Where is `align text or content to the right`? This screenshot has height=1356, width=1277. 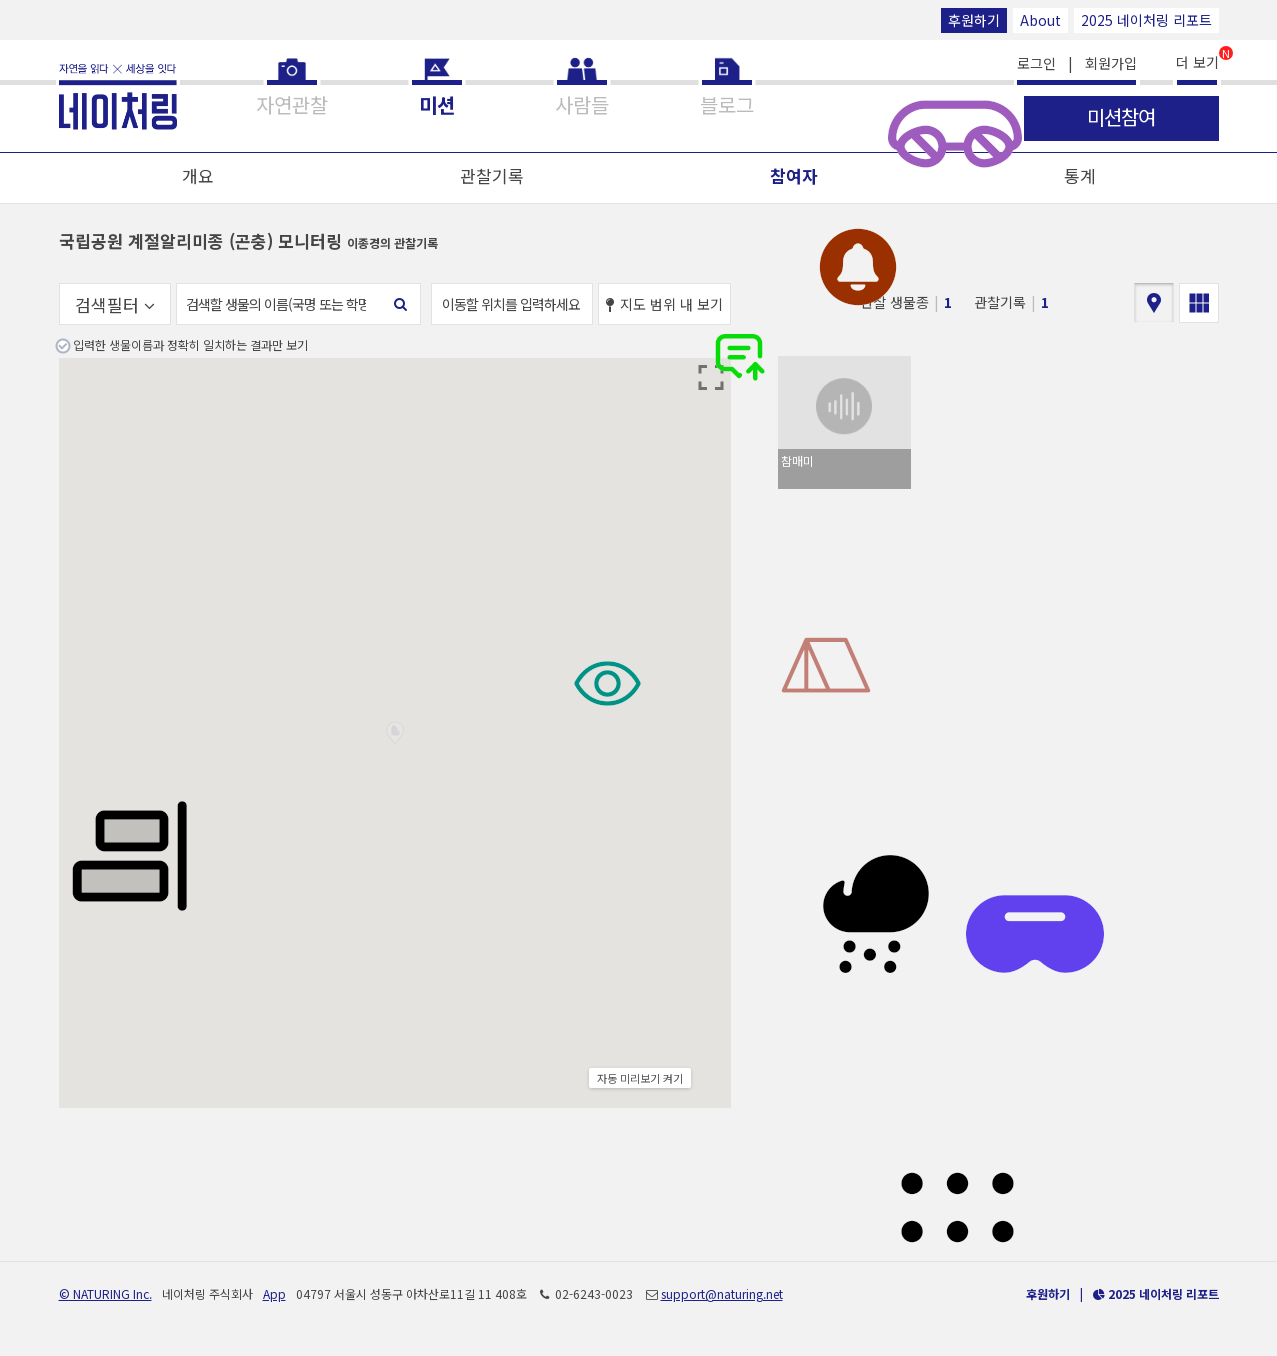
align text or content to the right is located at coordinates (132, 856).